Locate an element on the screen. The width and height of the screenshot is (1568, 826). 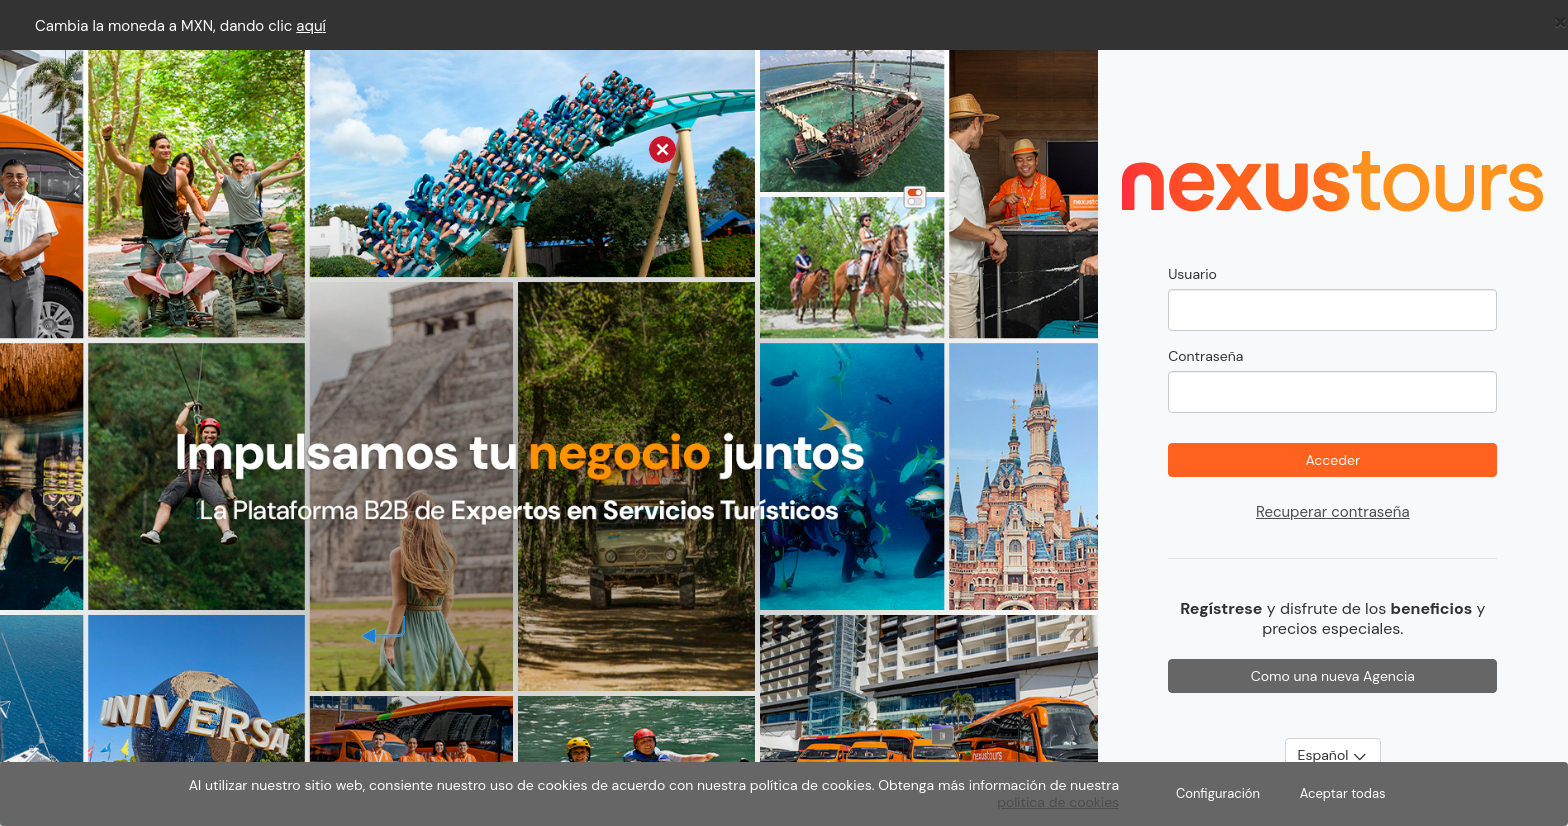
close or exit the application is located at coordinates (662, 149).